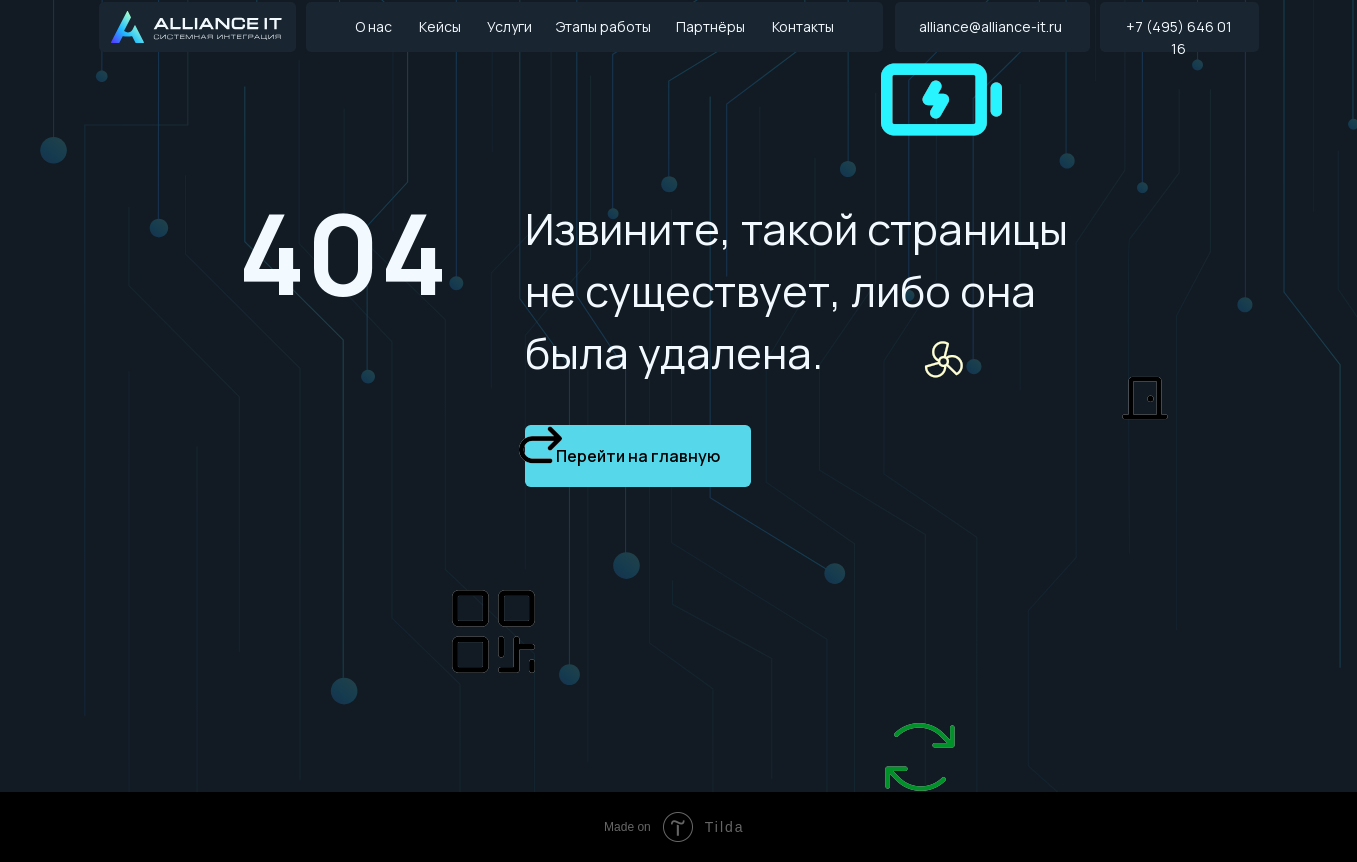  What do you see at coordinates (1145, 398) in the screenshot?
I see `exit or log out of the application` at bounding box center [1145, 398].